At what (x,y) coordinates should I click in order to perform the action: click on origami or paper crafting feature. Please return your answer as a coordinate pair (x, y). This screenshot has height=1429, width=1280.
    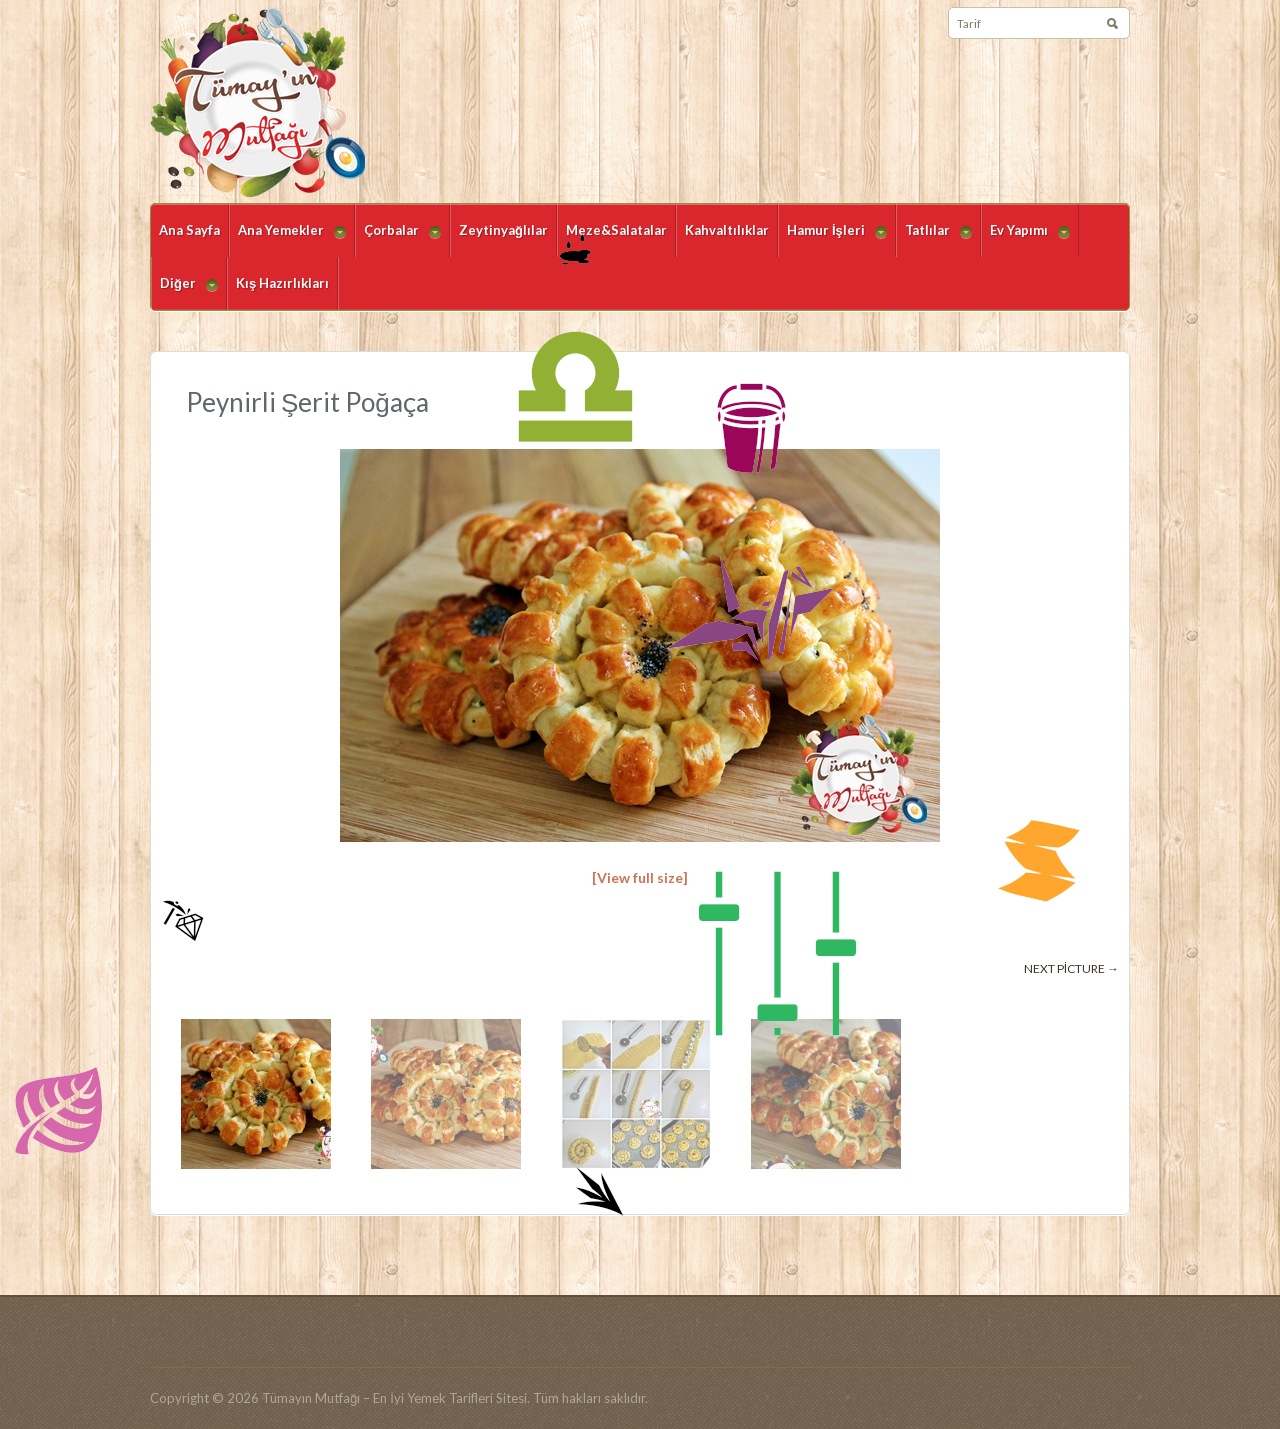
    Looking at the image, I should click on (749, 608).